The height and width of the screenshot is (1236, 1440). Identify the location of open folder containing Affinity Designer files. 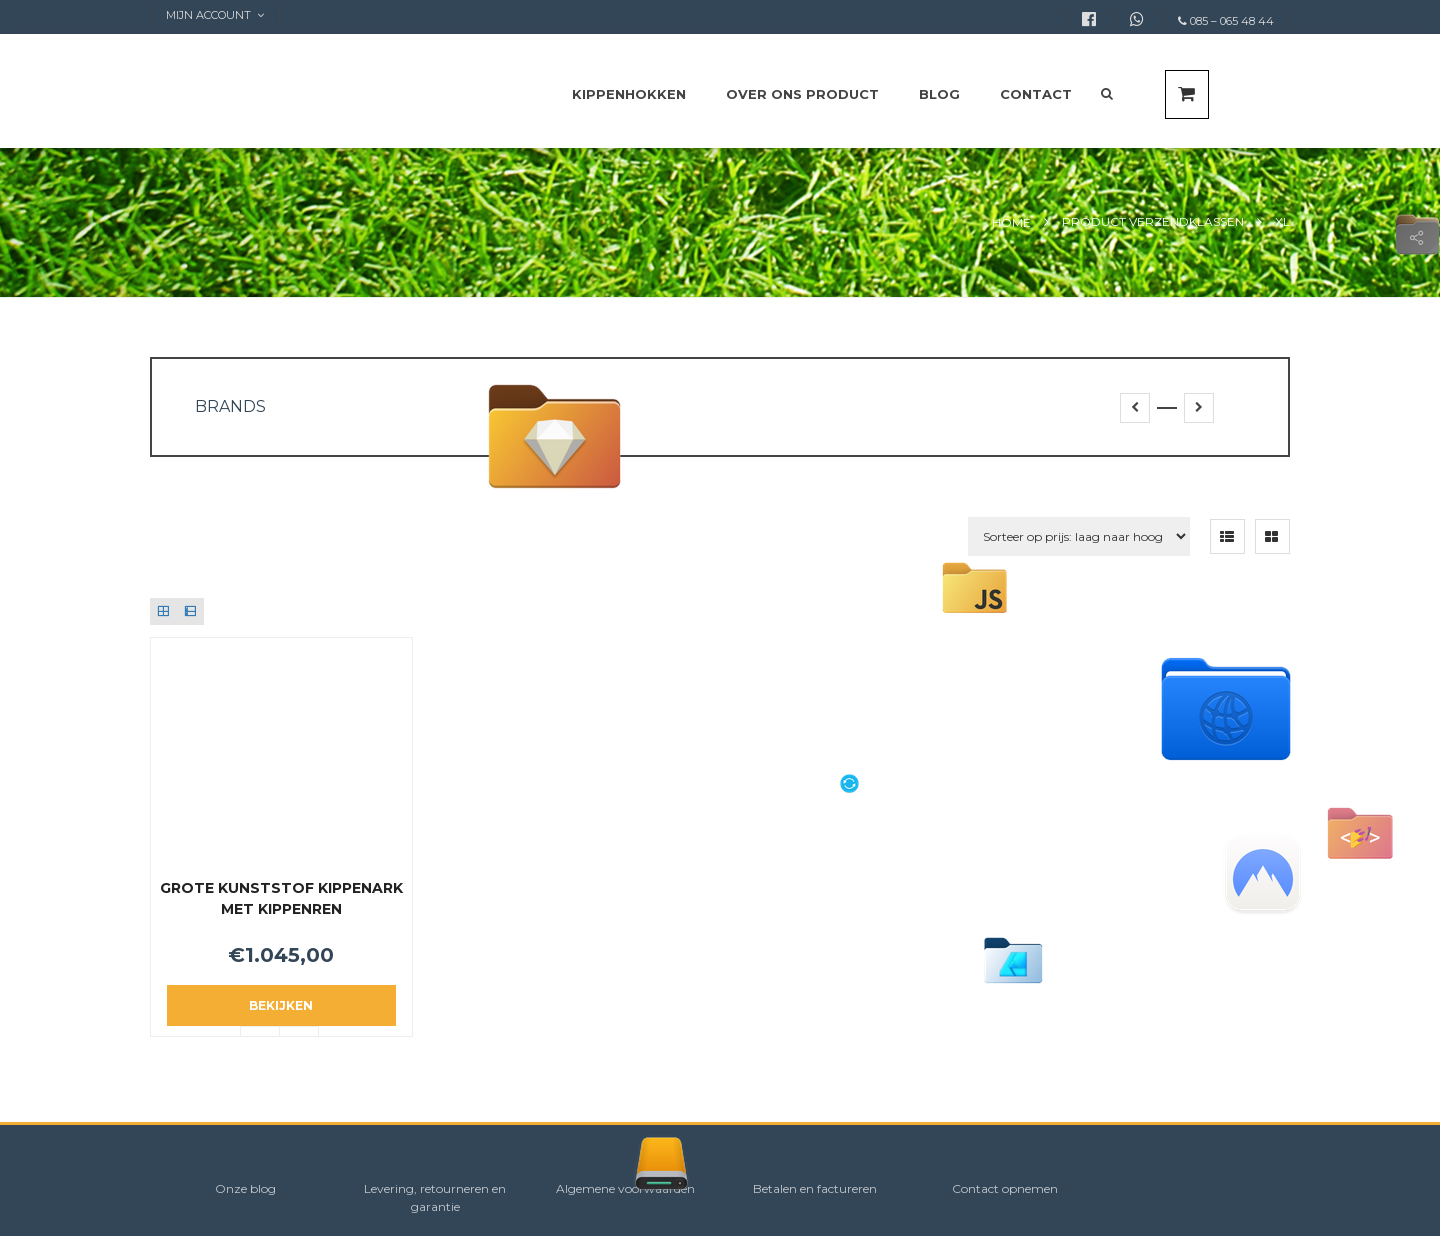
(1013, 962).